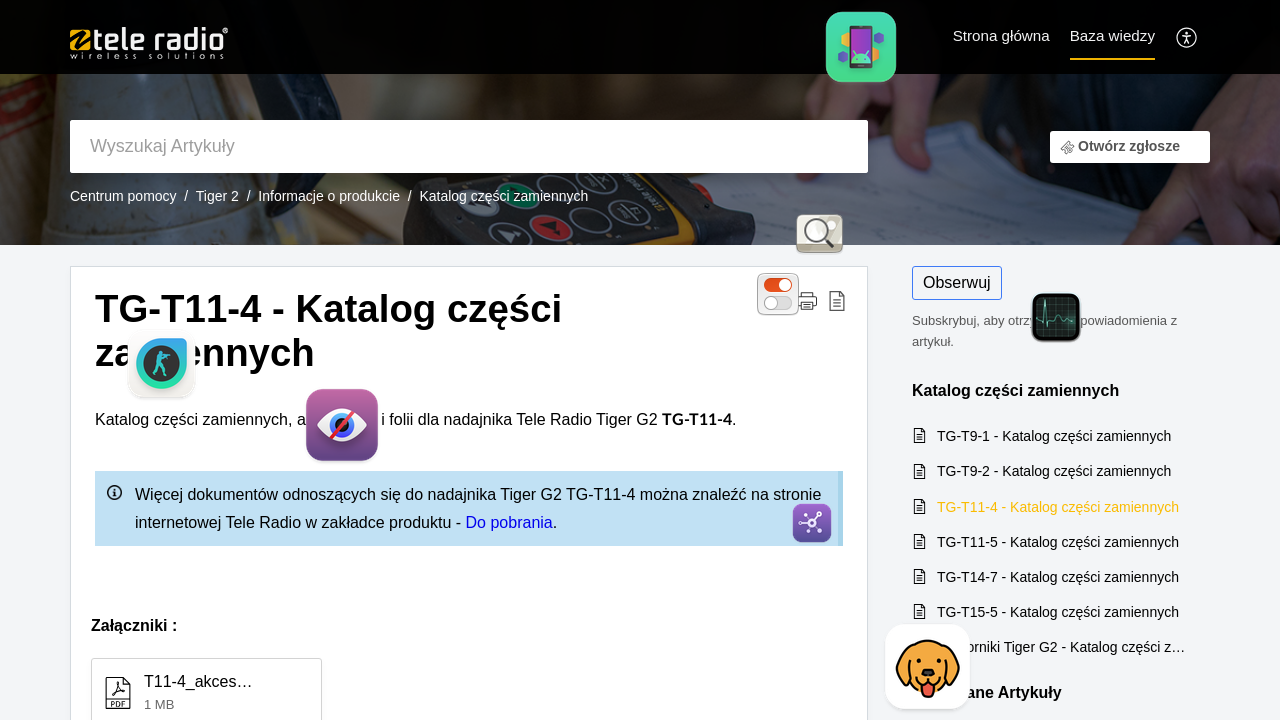 The height and width of the screenshot is (720, 1280). Describe the element at coordinates (778, 294) in the screenshot. I see `open gnome tweaks to customize system settings` at that location.